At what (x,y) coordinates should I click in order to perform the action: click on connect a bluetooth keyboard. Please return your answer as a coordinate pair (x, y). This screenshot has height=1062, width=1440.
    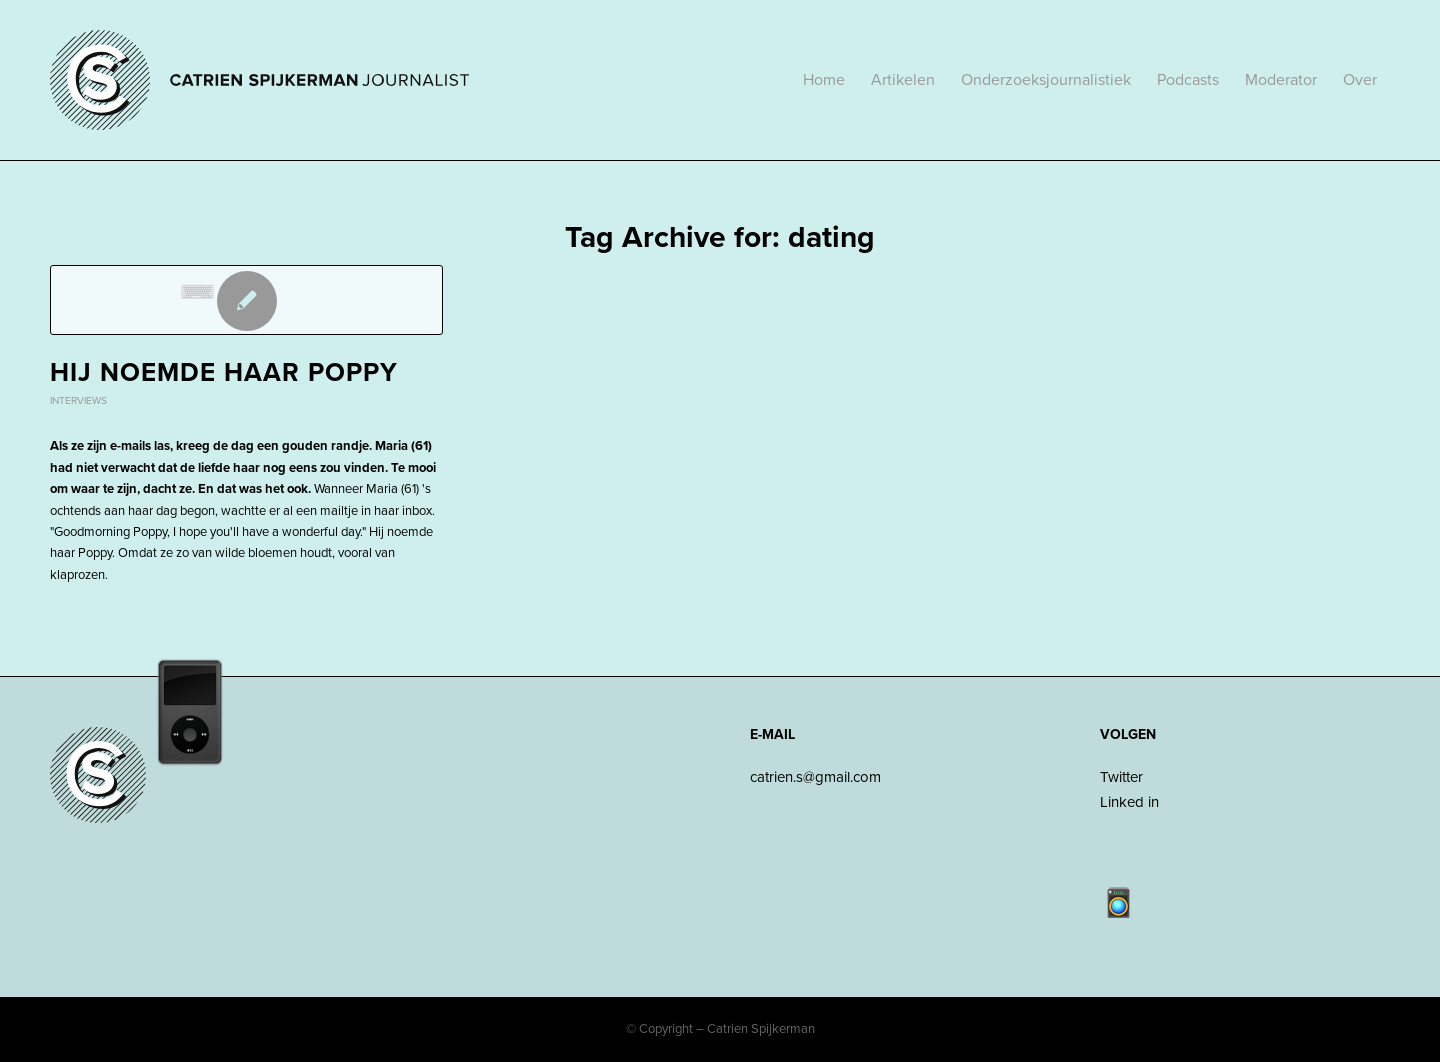
    Looking at the image, I should click on (197, 291).